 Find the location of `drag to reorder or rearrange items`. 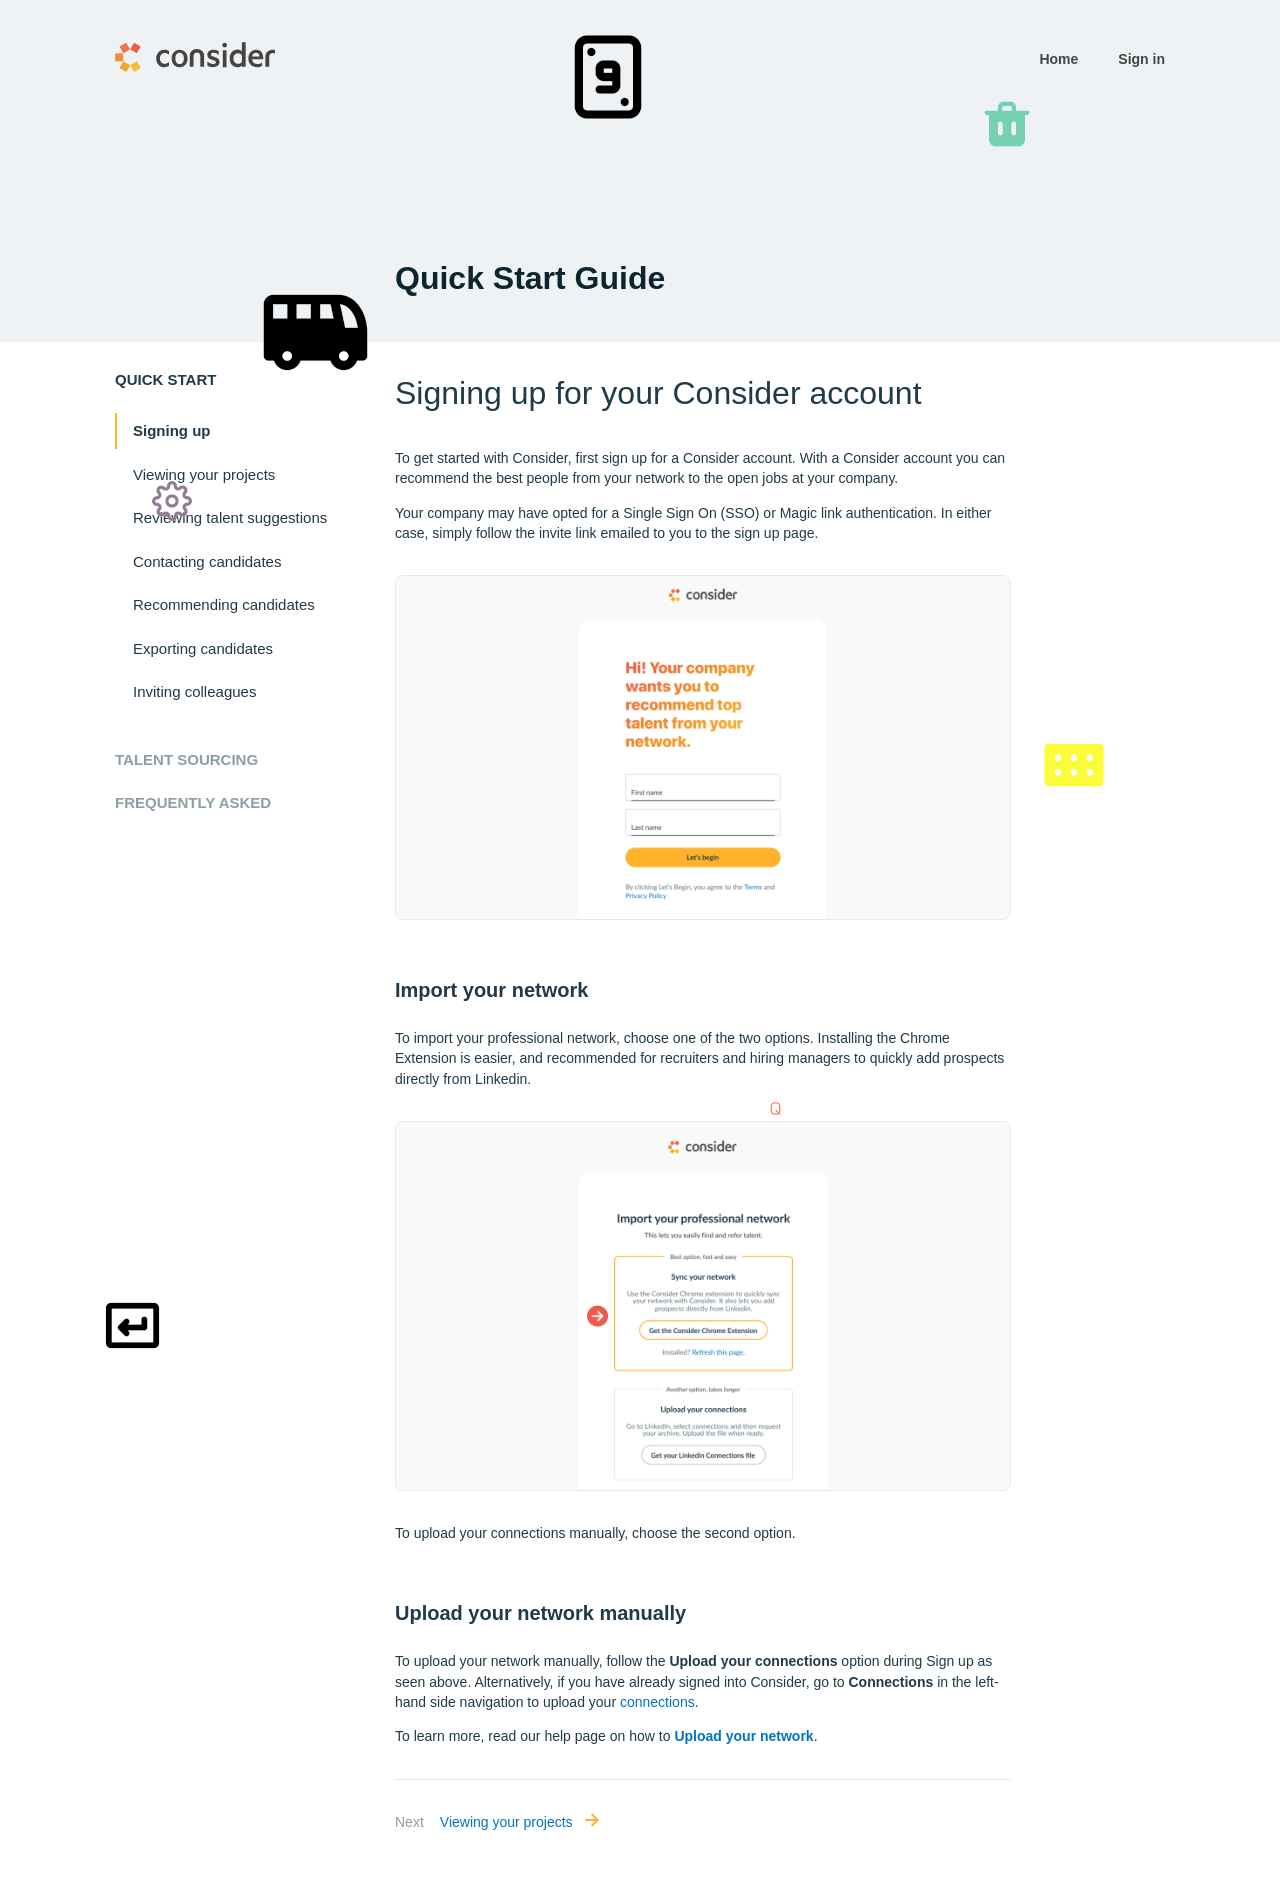

drag to reorder or rearrange items is located at coordinates (1074, 765).